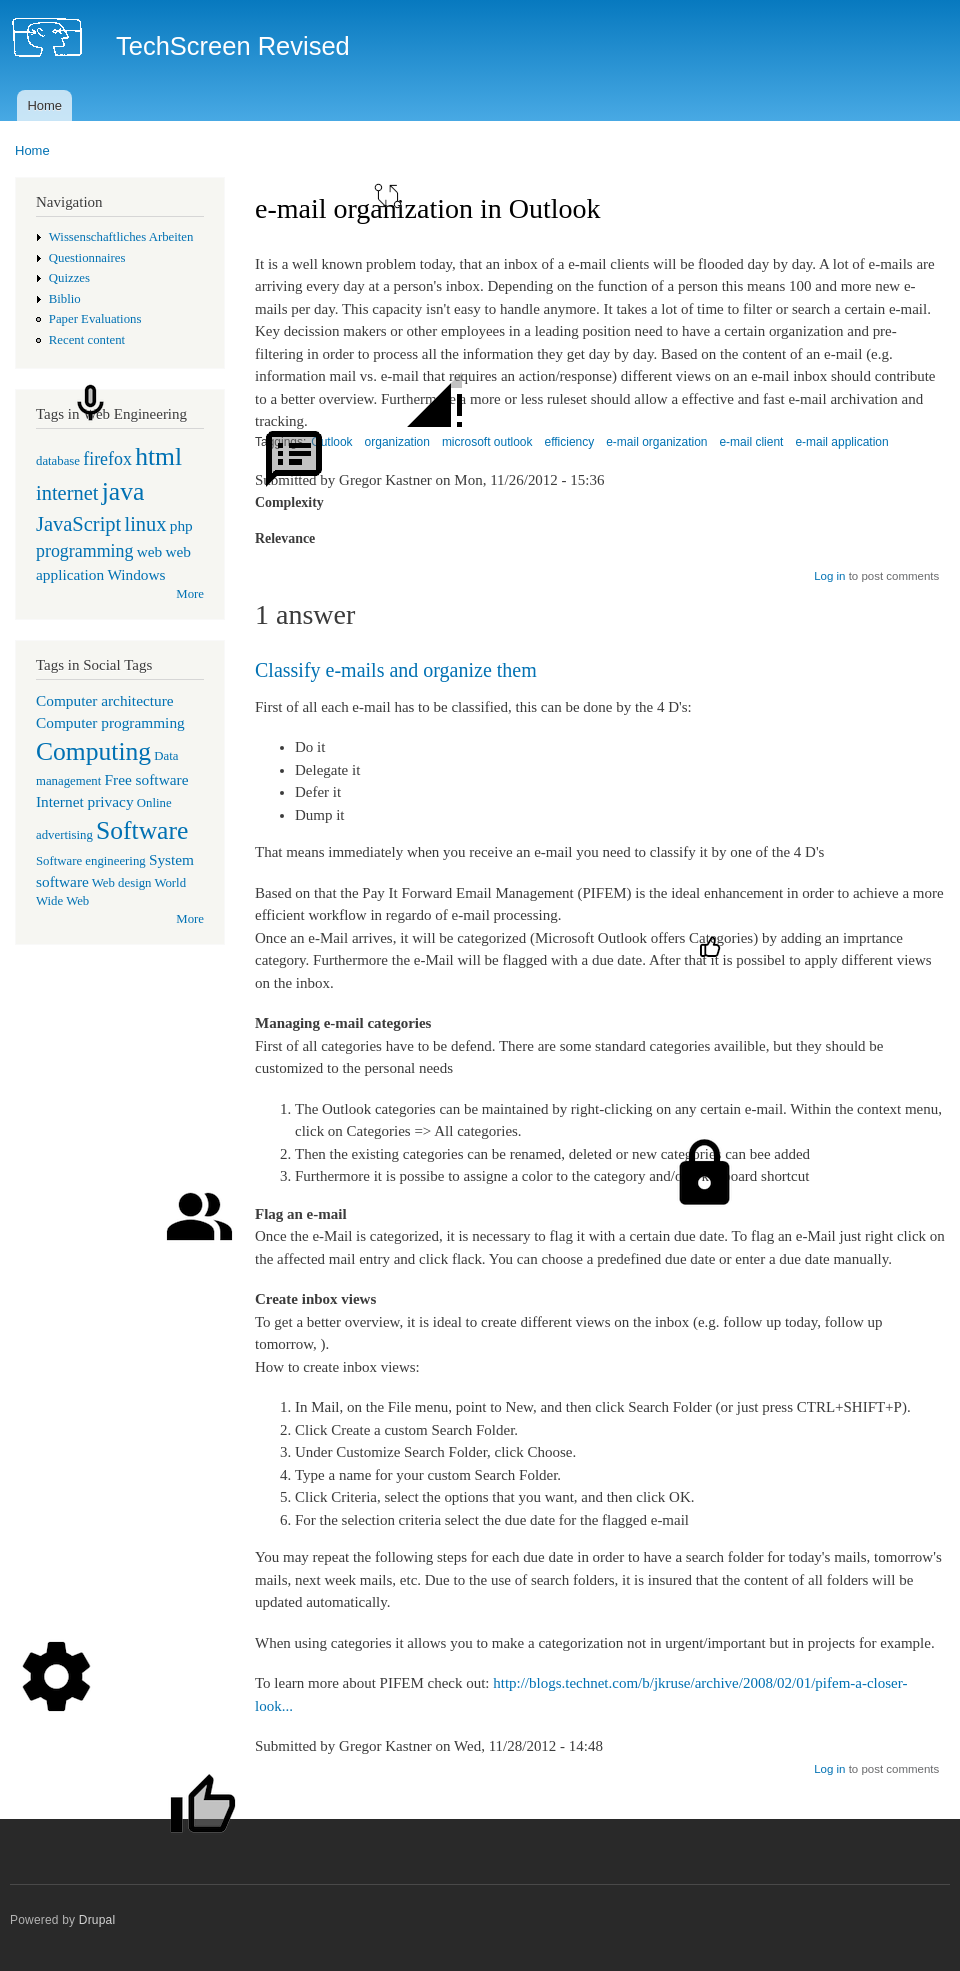  What do you see at coordinates (199, 1216) in the screenshot?
I see `view contacts or people list` at bounding box center [199, 1216].